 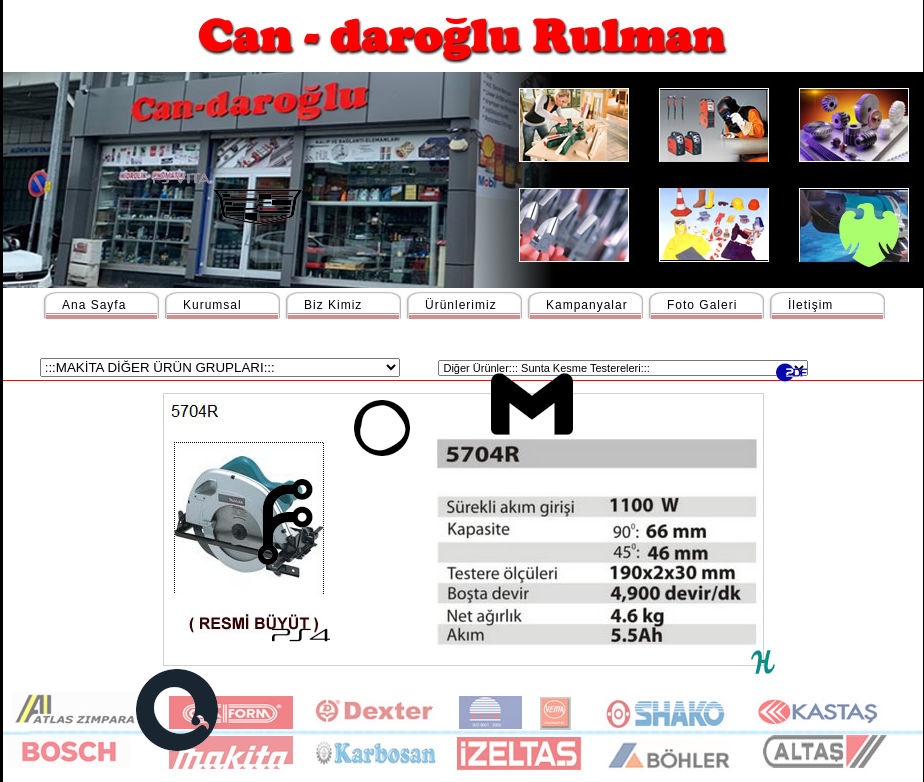 What do you see at coordinates (301, 635) in the screenshot?
I see `PlayStation 4 brand logo` at bounding box center [301, 635].